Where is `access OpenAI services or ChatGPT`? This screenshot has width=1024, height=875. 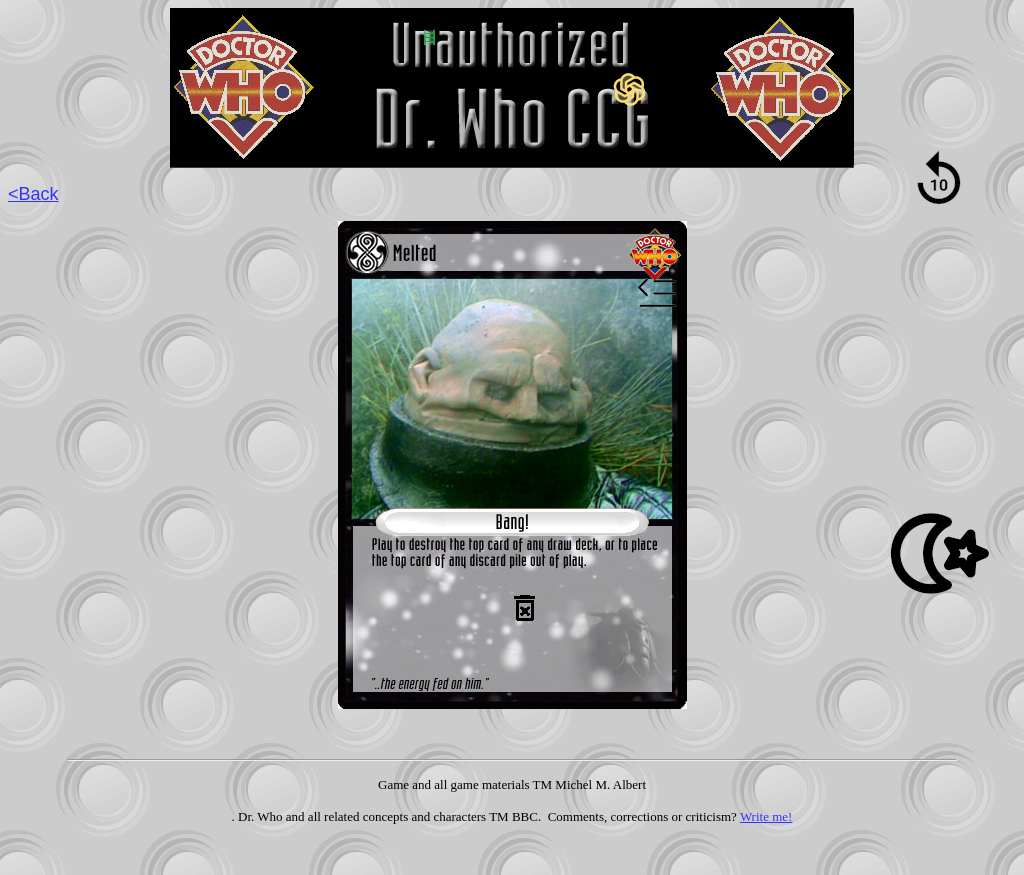
access OpenAI services or ChatGPT is located at coordinates (629, 89).